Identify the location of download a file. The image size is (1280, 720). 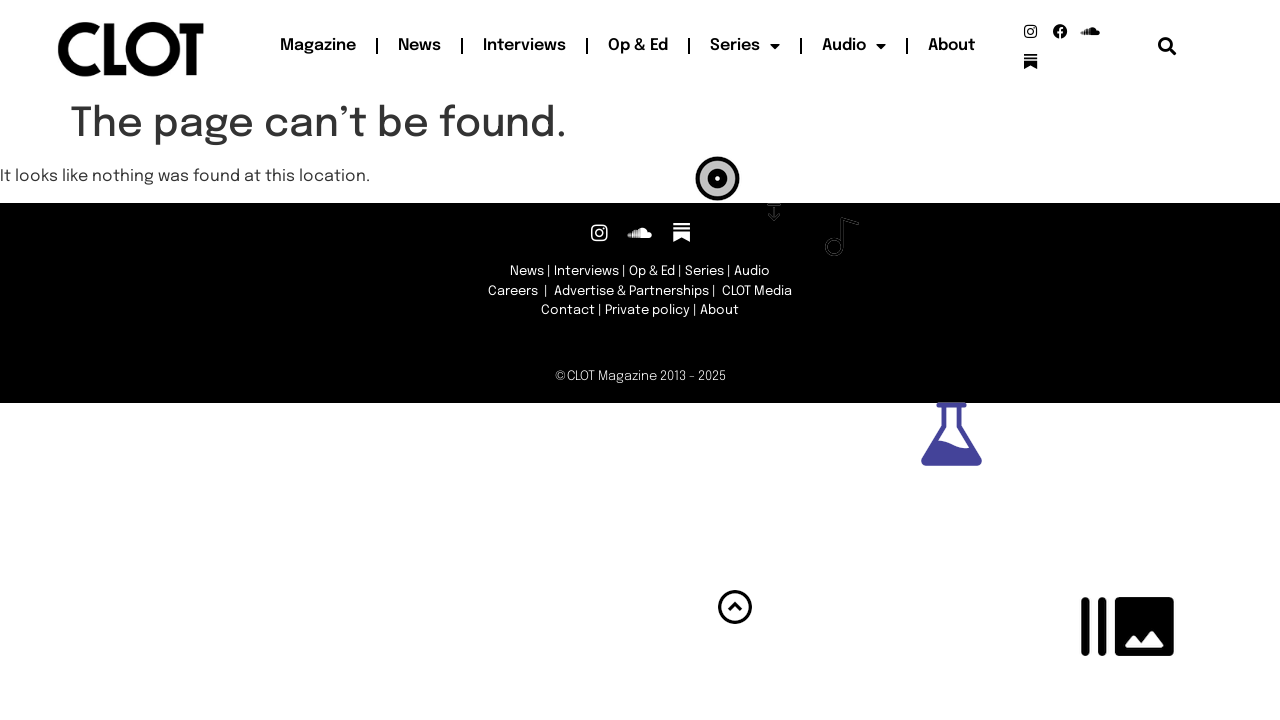
(774, 212).